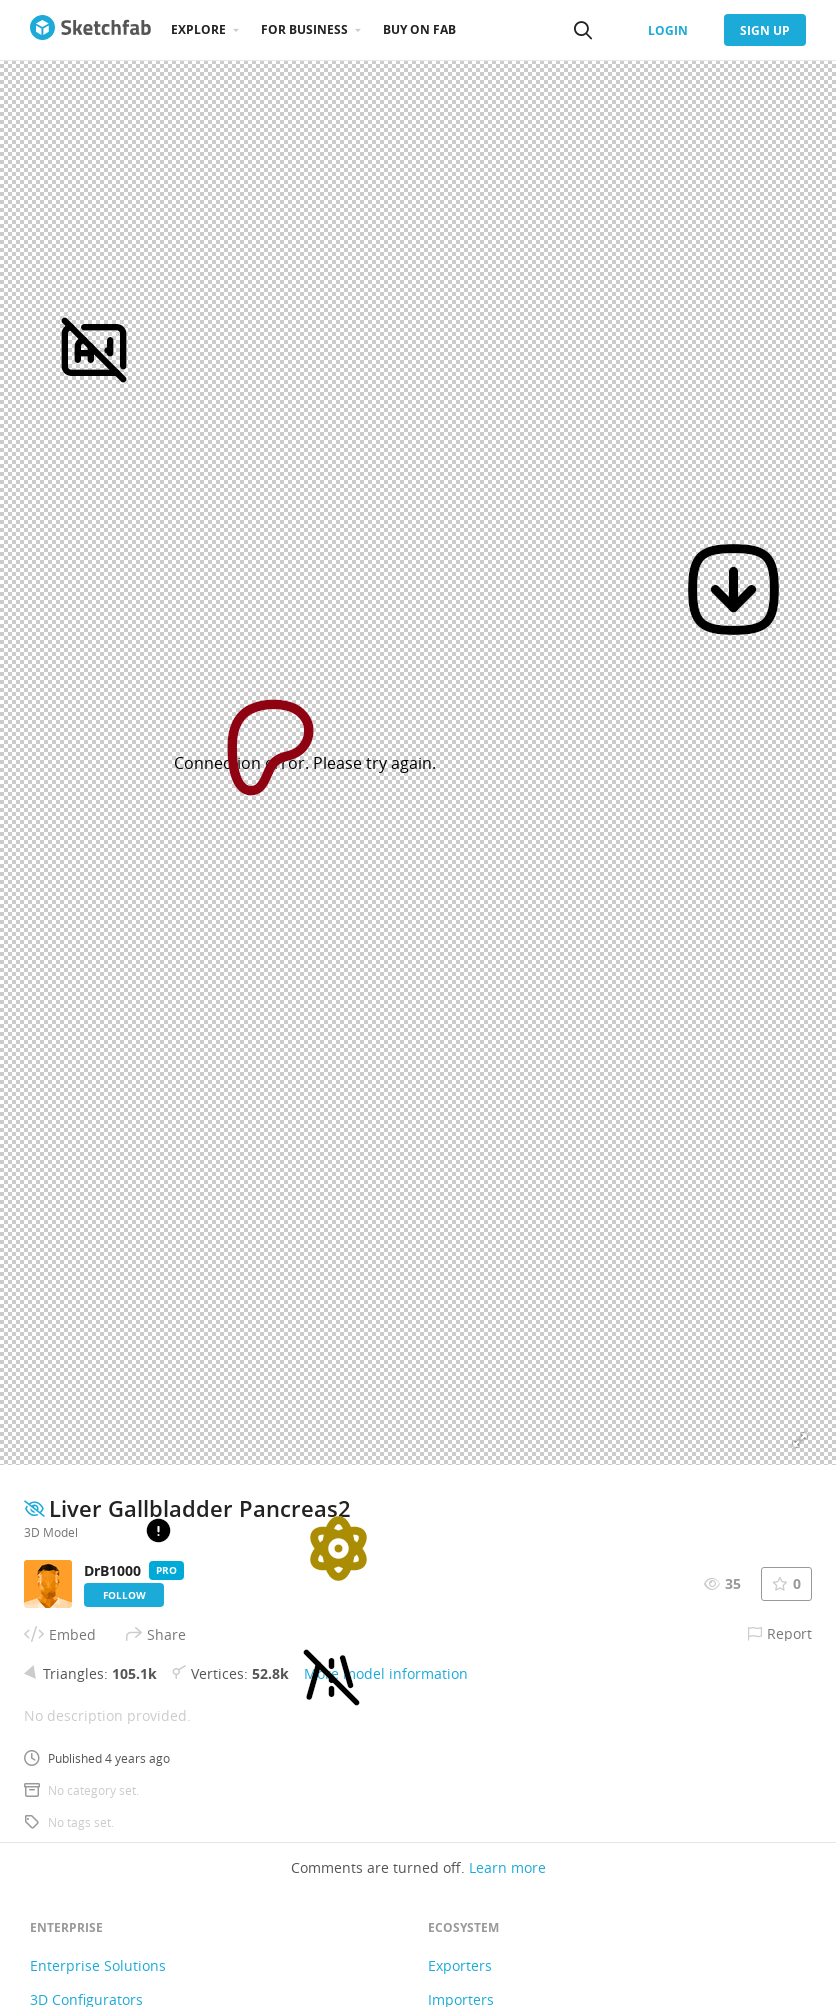  What do you see at coordinates (158, 1530) in the screenshot?
I see `indicates a warning or alert requiring attention` at bounding box center [158, 1530].